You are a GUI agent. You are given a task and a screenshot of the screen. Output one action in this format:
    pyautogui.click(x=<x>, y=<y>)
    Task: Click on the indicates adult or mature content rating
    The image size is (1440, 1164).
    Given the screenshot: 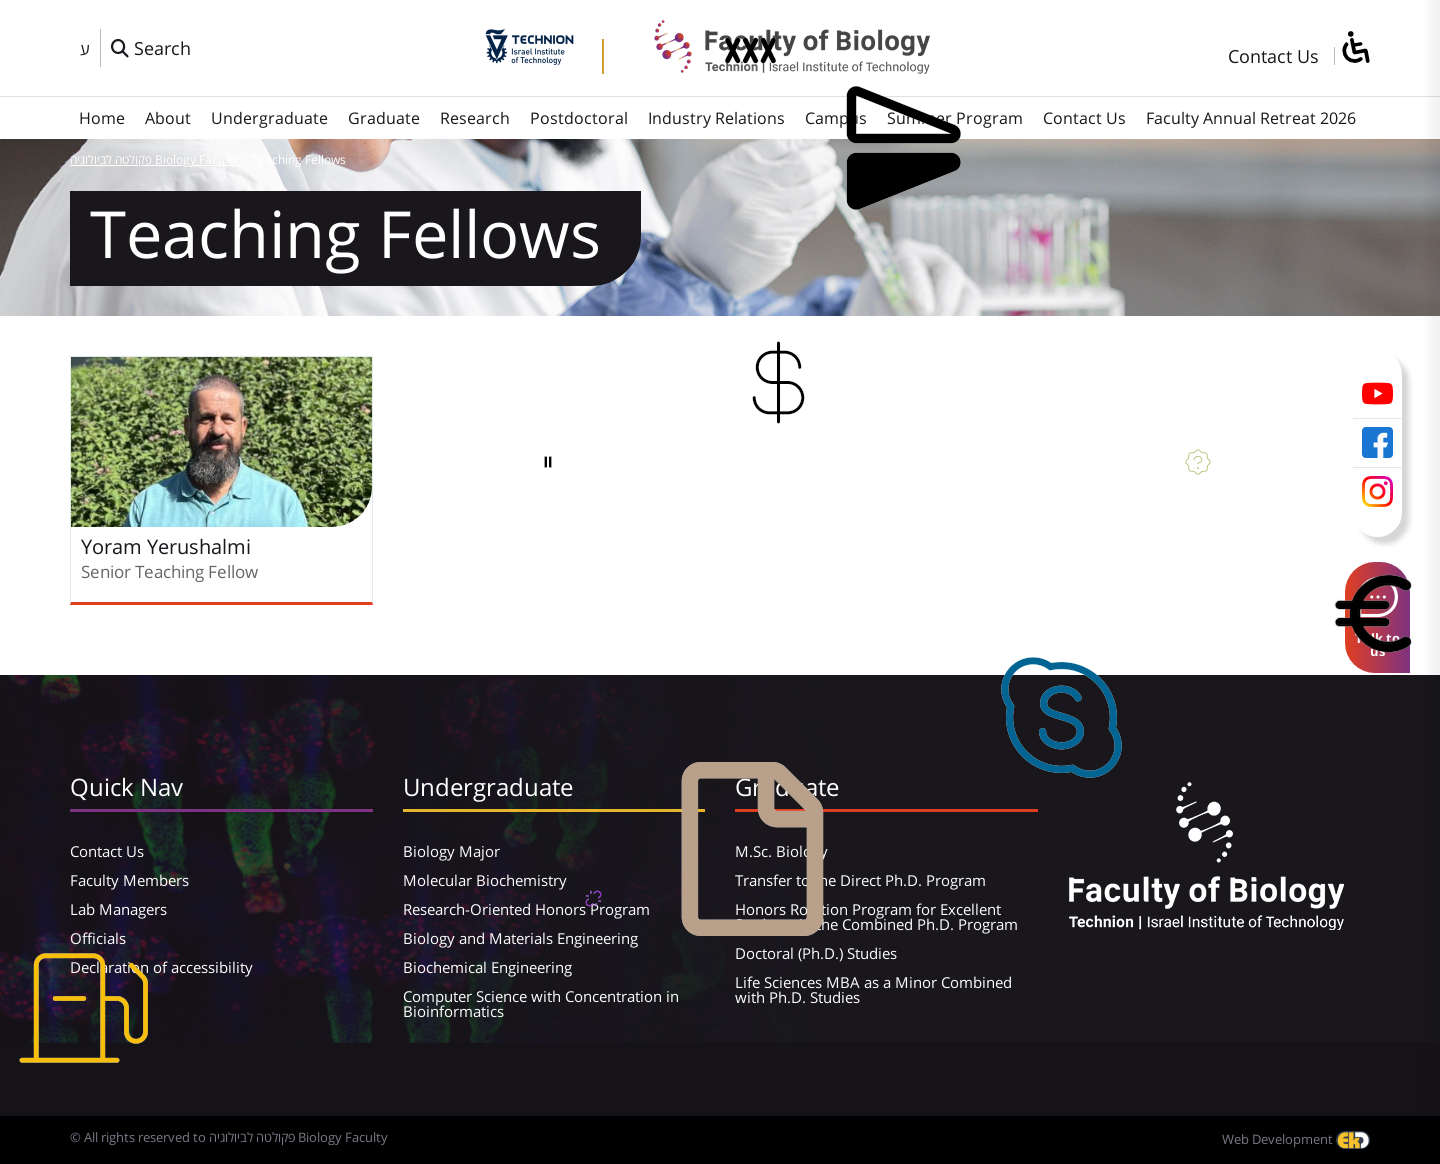 What is the action you would take?
    pyautogui.click(x=750, y=50)
    